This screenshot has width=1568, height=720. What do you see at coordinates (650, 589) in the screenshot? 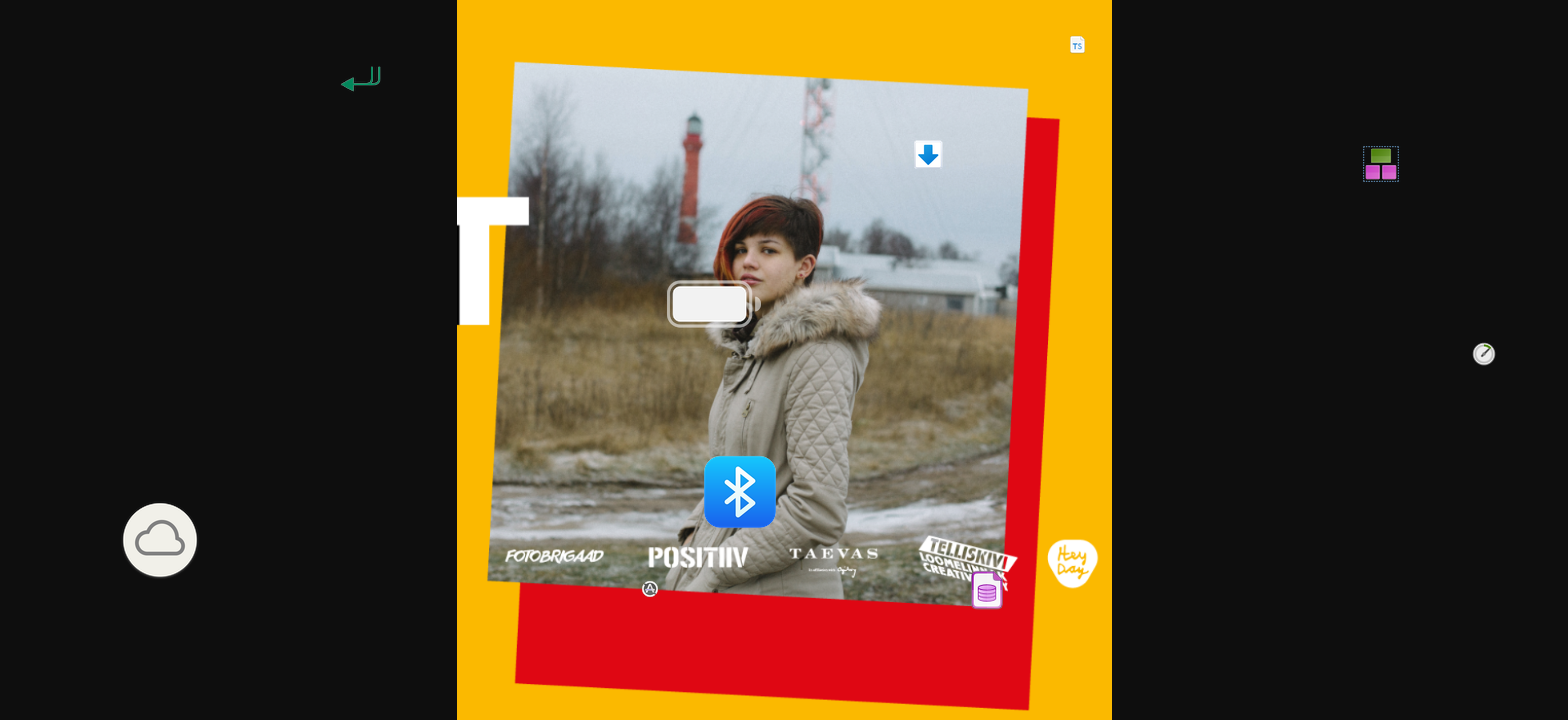
I see `check for available software updates` at bounding box center [650, 589].